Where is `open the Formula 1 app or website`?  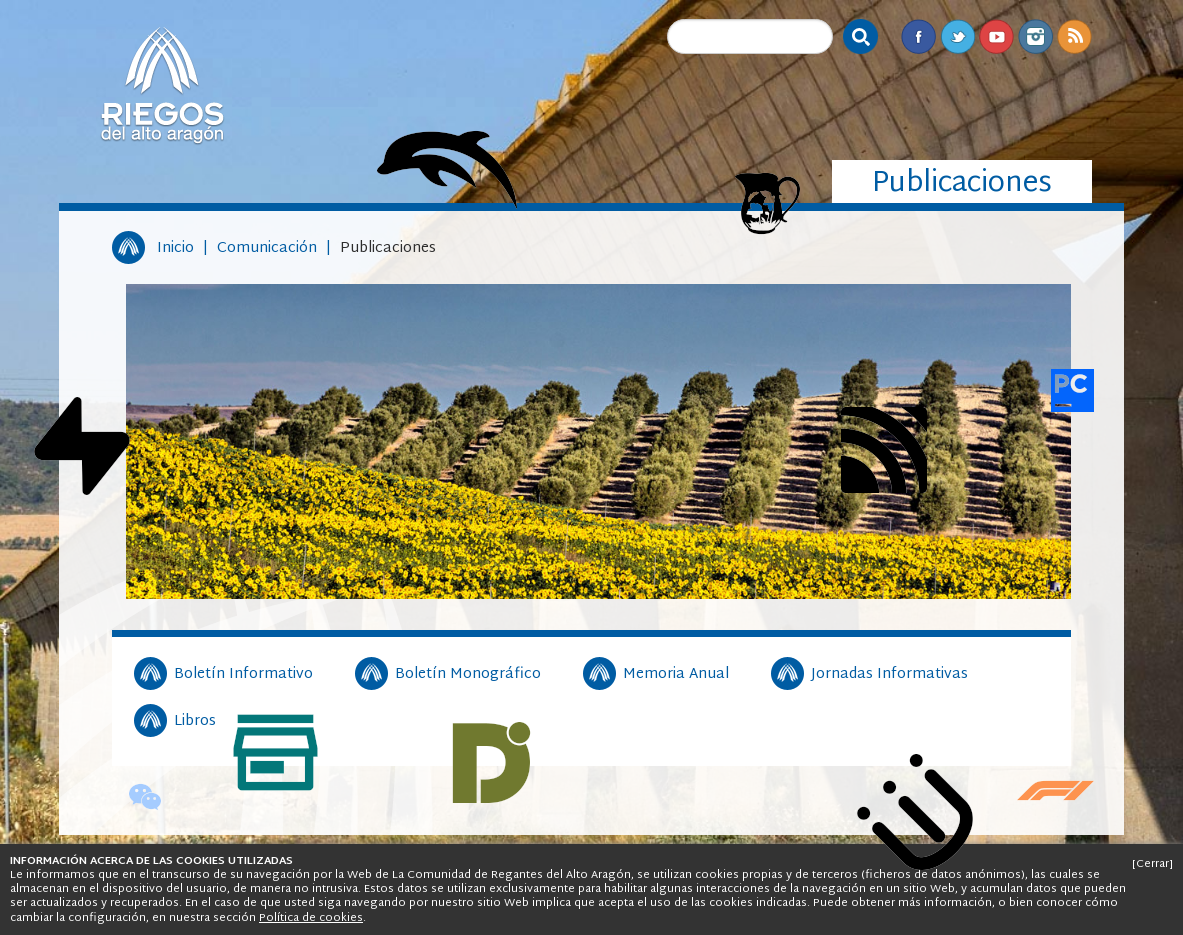
open the Formula 1 app or website is located at coordinates (1055, 790).